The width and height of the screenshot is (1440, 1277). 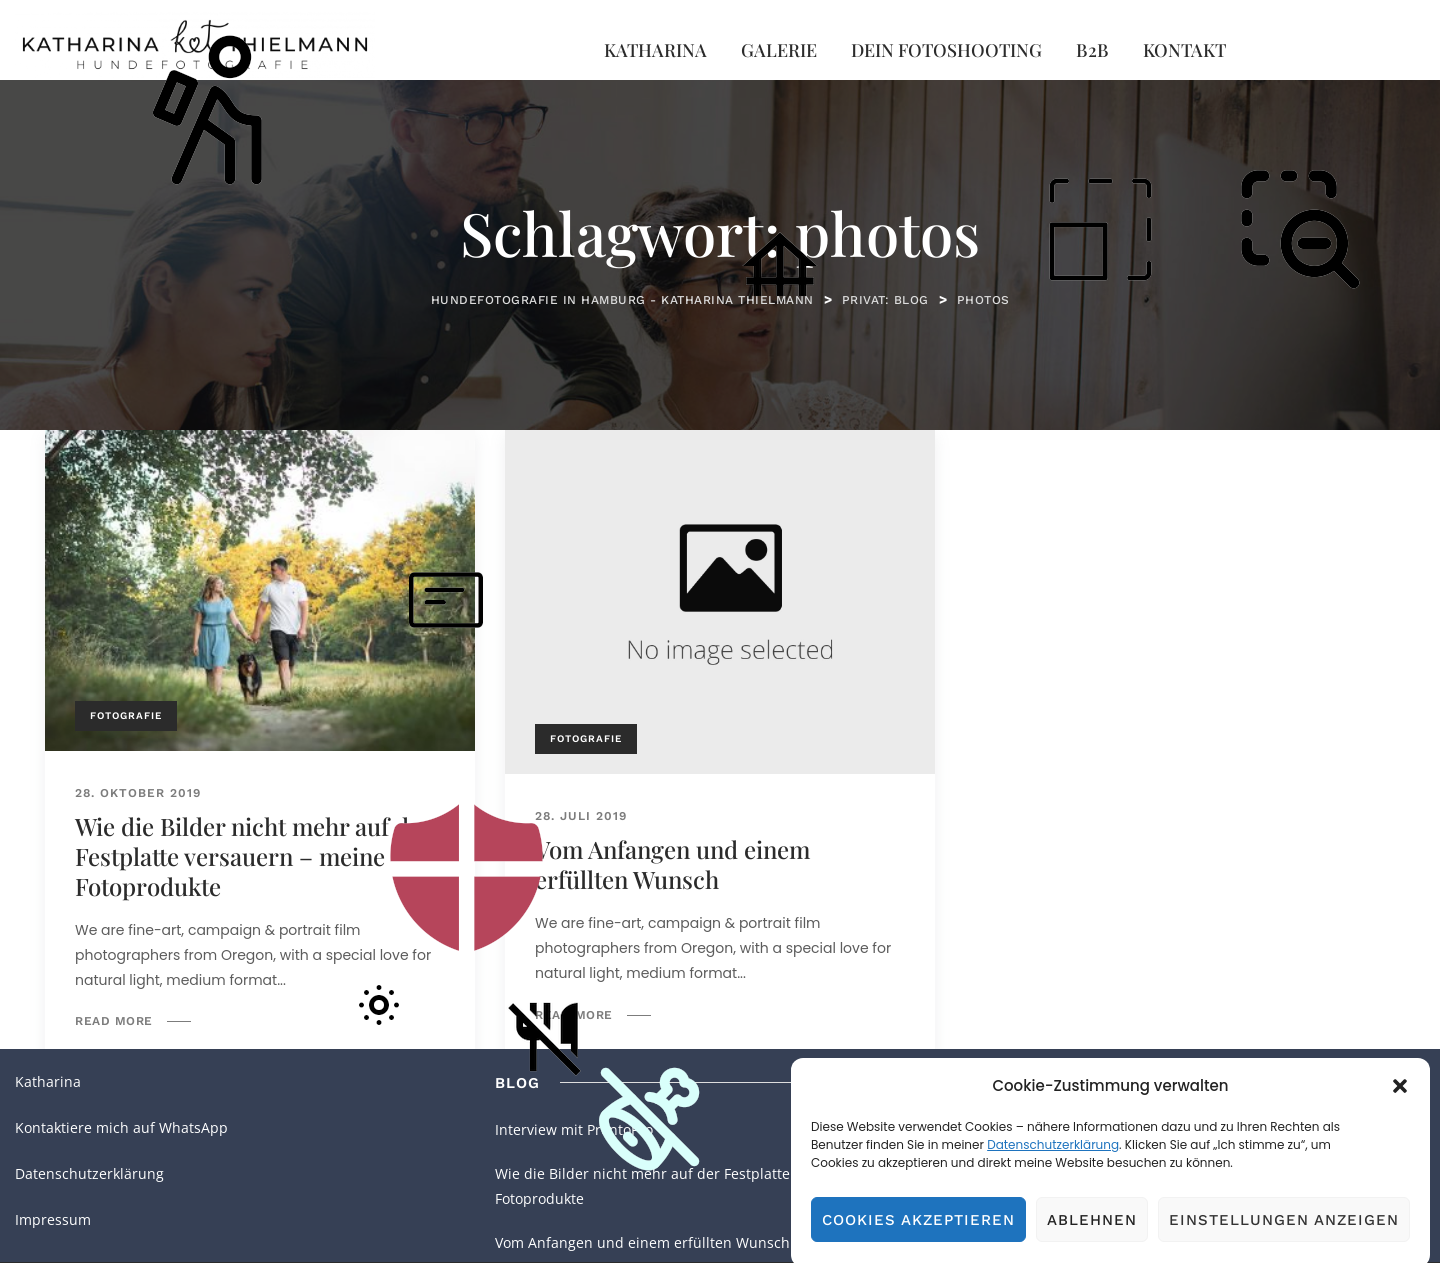 I want to click on zoom out of selected area, so click(x=1297, y=226).